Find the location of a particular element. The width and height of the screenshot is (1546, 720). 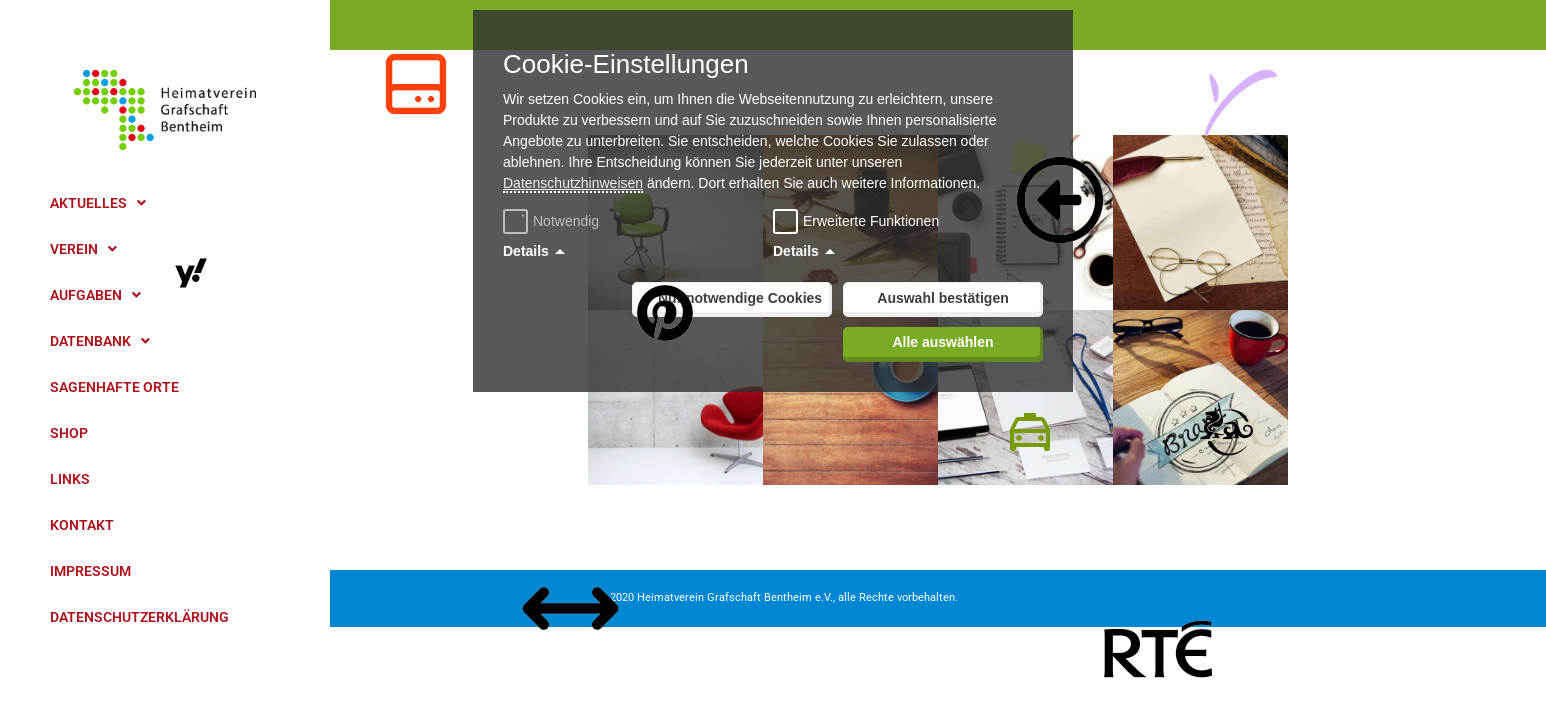

Apache Kylin project logo is located at coordinates (1226, 431).